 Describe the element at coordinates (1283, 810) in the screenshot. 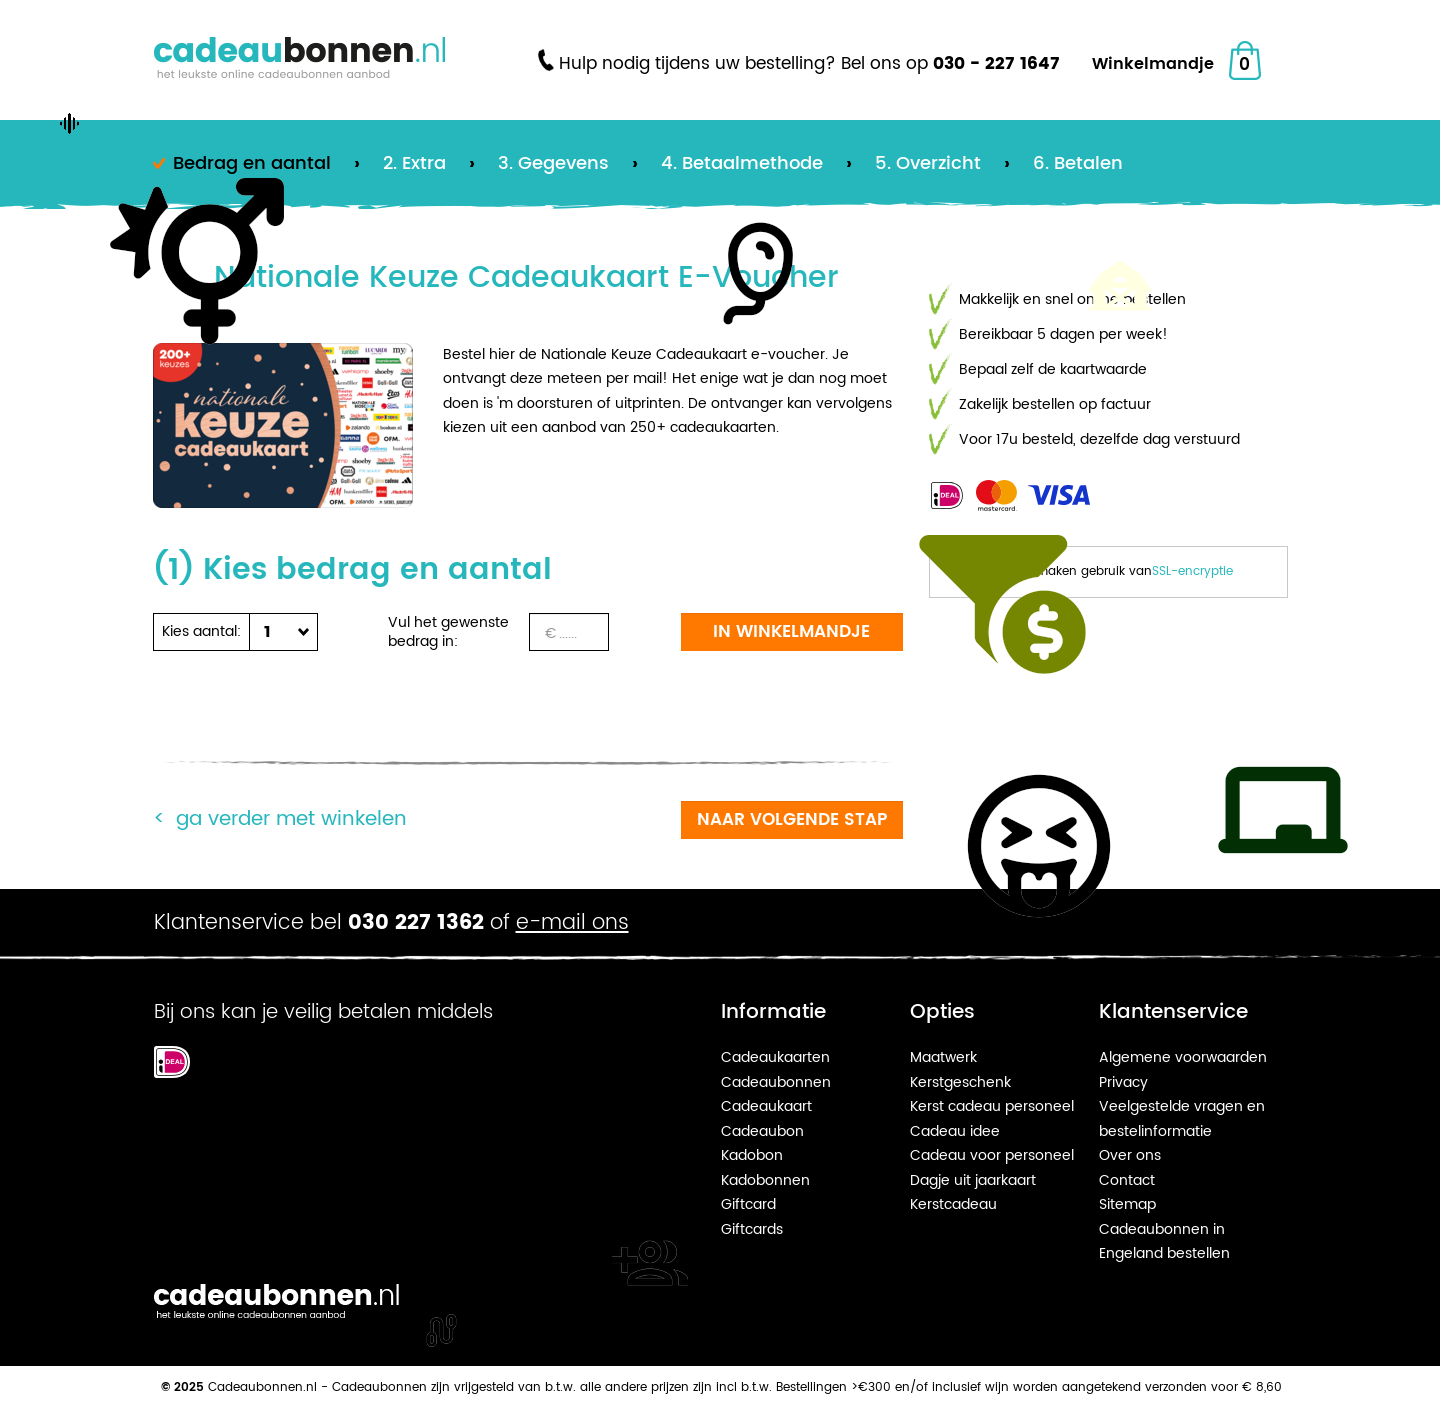

I see `access classroom or educational content` at that location.